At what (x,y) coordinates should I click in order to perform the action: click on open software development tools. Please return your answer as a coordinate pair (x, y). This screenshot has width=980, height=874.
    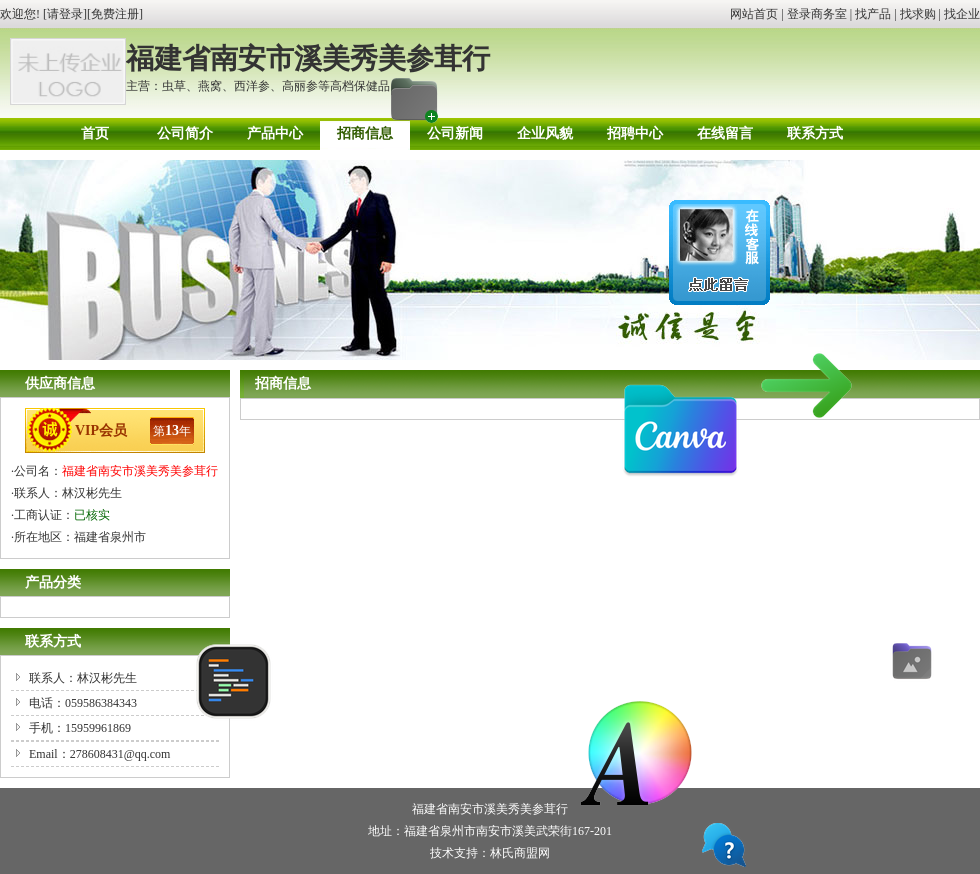
    Looking at the image, I should click on (233, 681).